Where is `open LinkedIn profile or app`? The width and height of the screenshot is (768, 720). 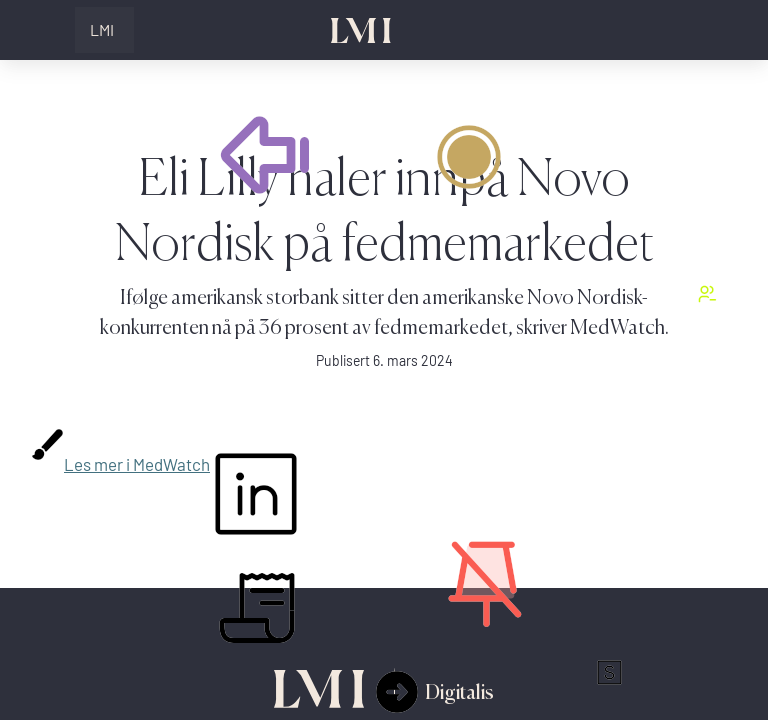 open LinkedIn profile or app is located at coordinates (256, 494).